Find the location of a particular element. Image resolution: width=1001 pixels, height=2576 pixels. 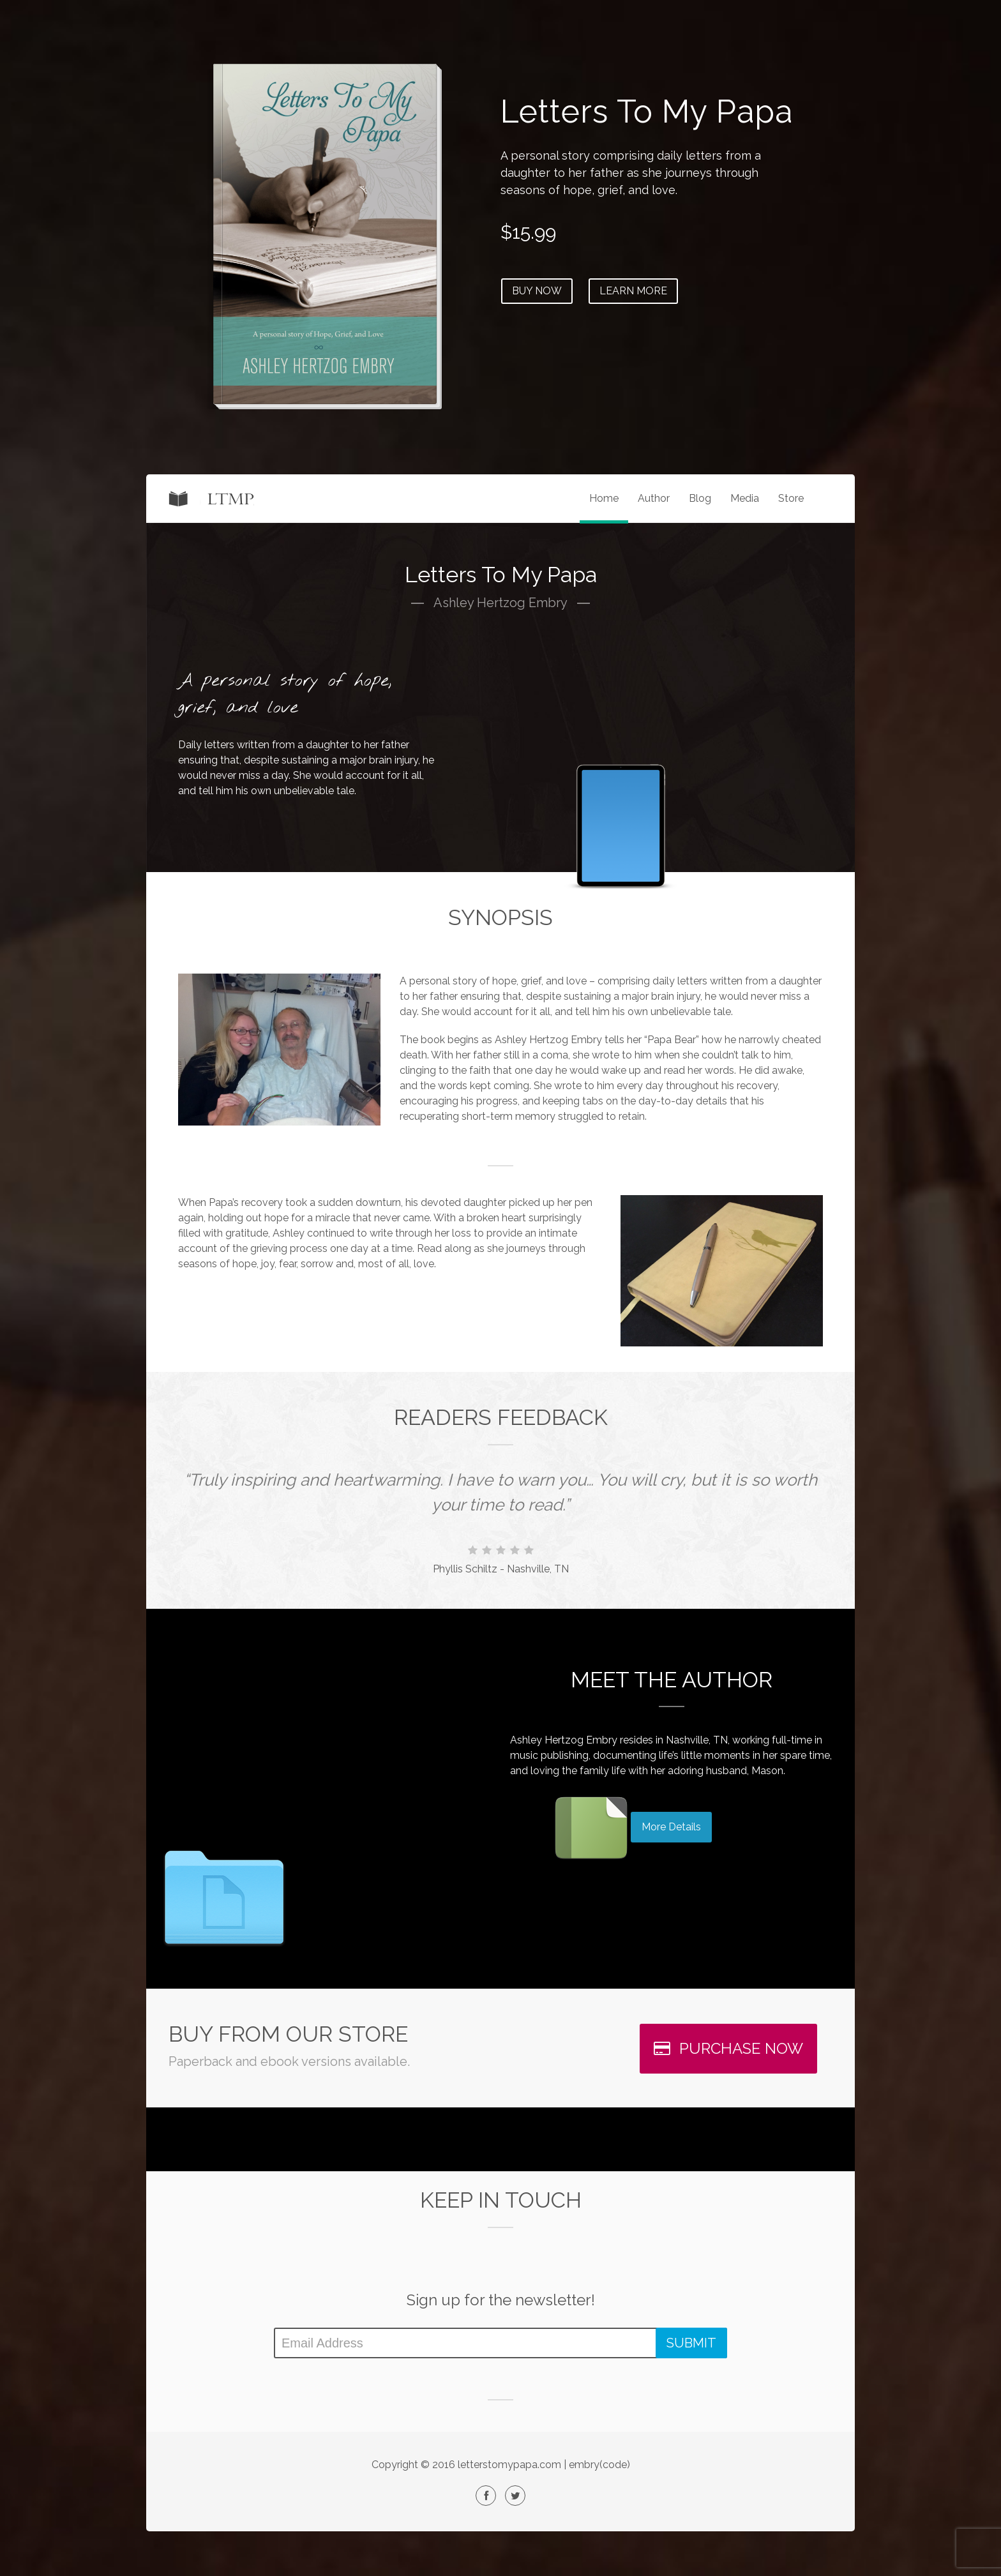

iPad Air device icon is located at coordinates (621, 827).